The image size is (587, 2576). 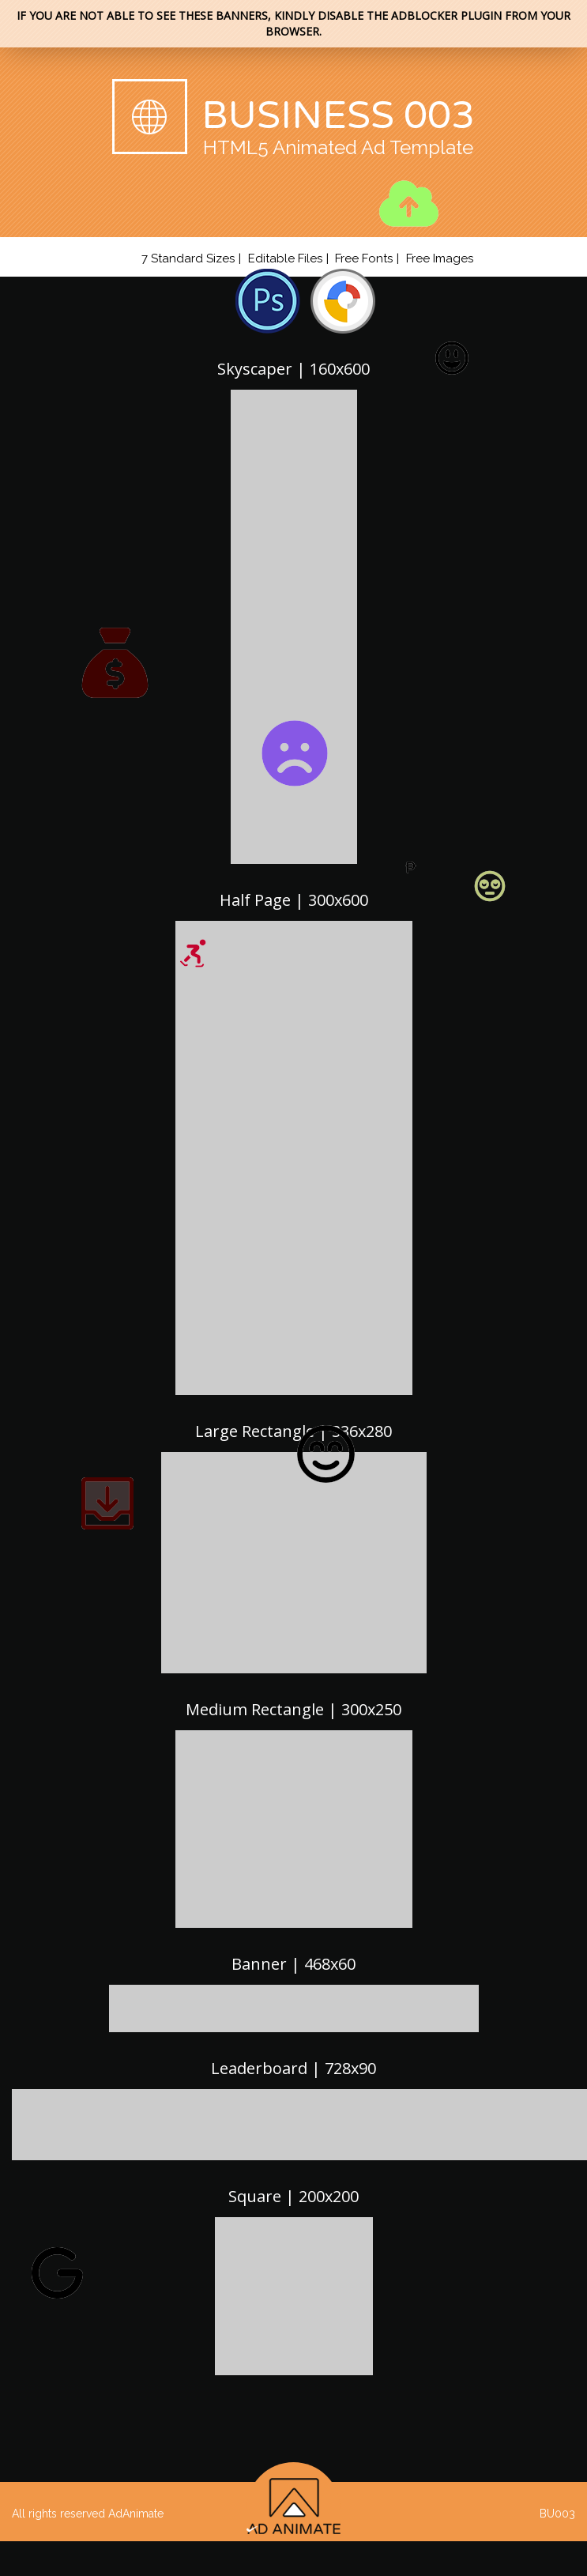 What do you see at coordinates (408, 203) in the screenshot?
I see `upload a file to the cloud` at bounding box center [408, 203].